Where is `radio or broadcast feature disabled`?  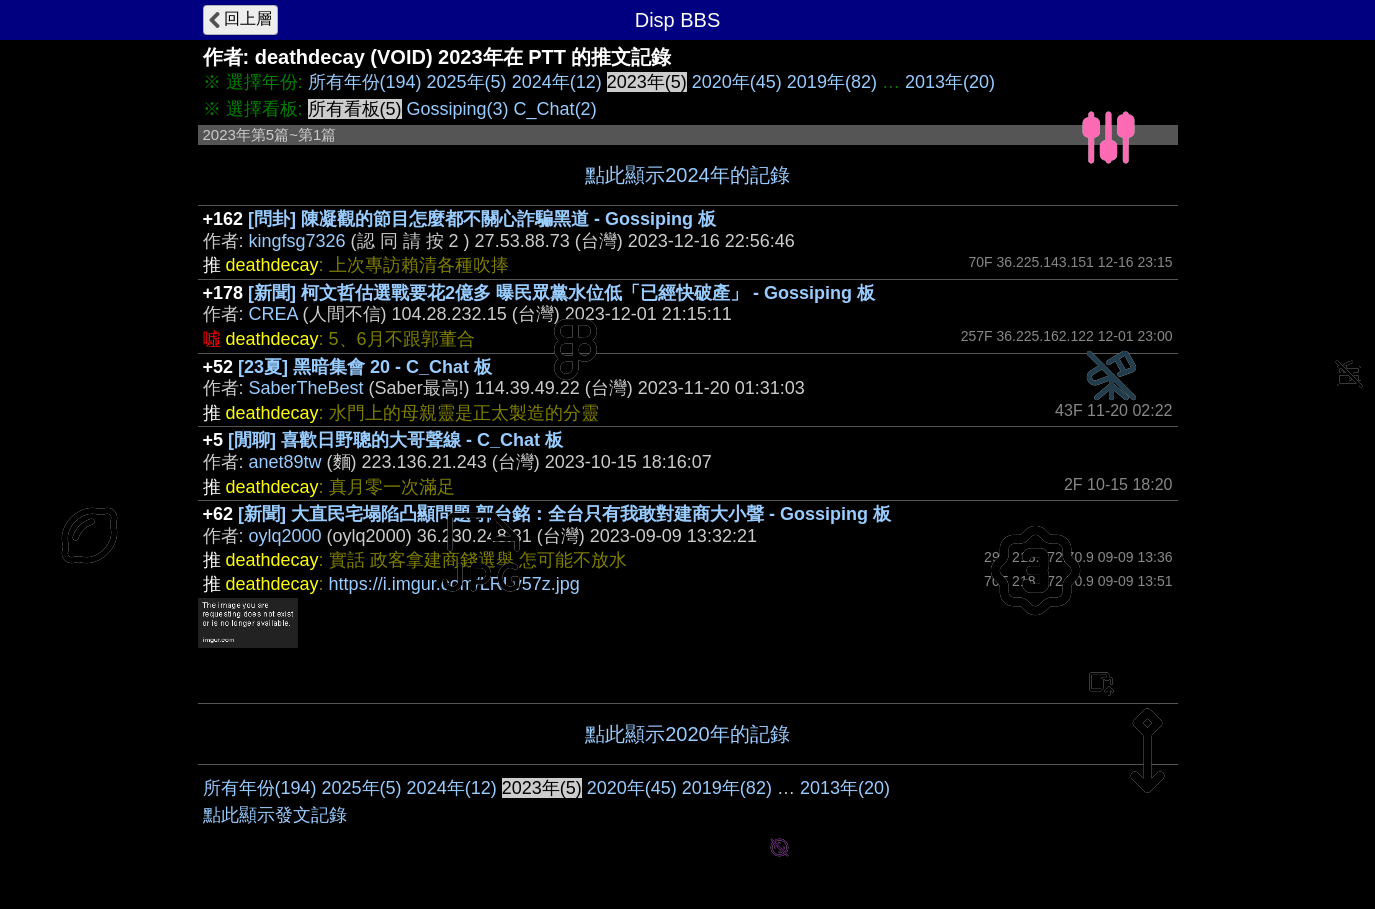
radio or broadcast feature disabled is located at coordinates (1349, 374).